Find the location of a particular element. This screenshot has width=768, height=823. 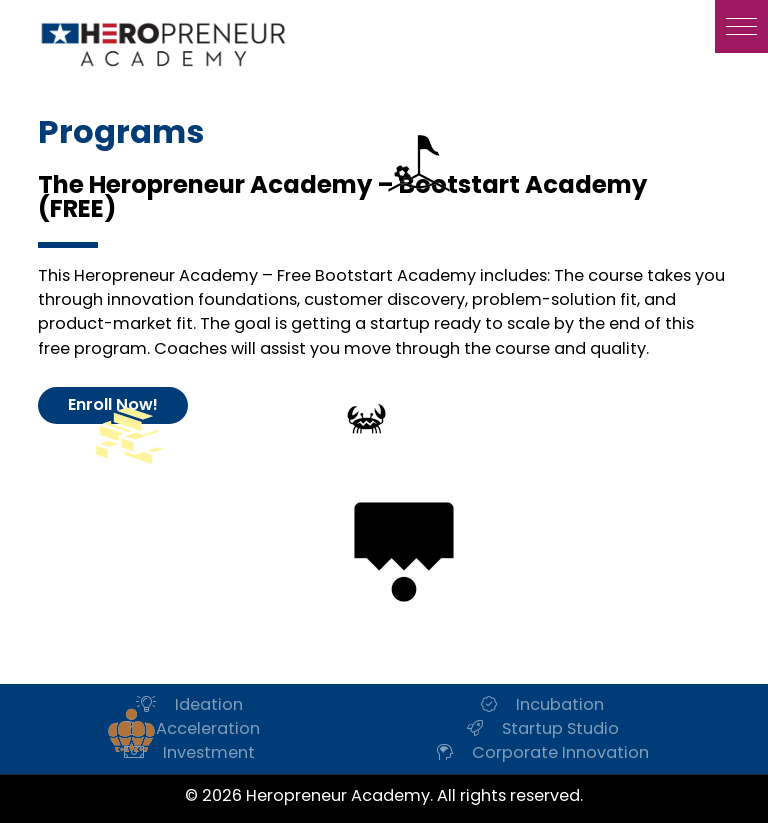

indicates premium or royal status in a game is located at coordinates (131, 730).